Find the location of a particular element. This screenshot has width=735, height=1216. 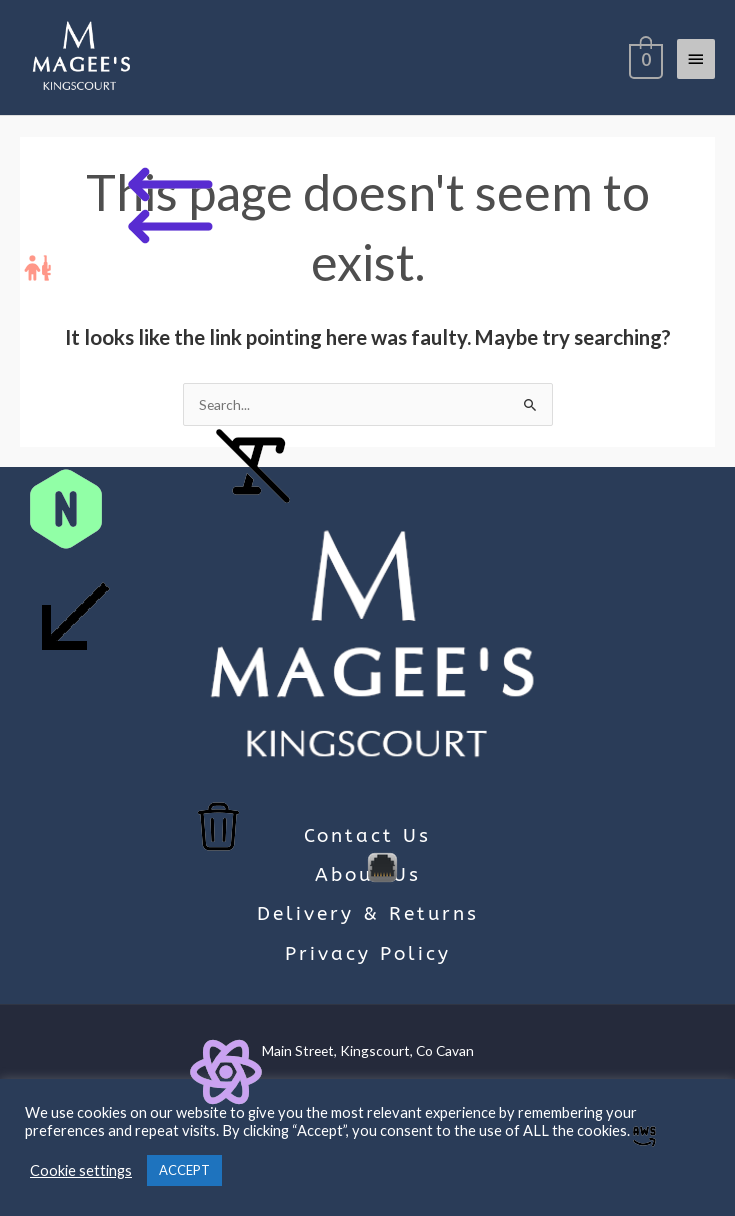

indicates an incoming call was received is located at coordinates (73, 618).